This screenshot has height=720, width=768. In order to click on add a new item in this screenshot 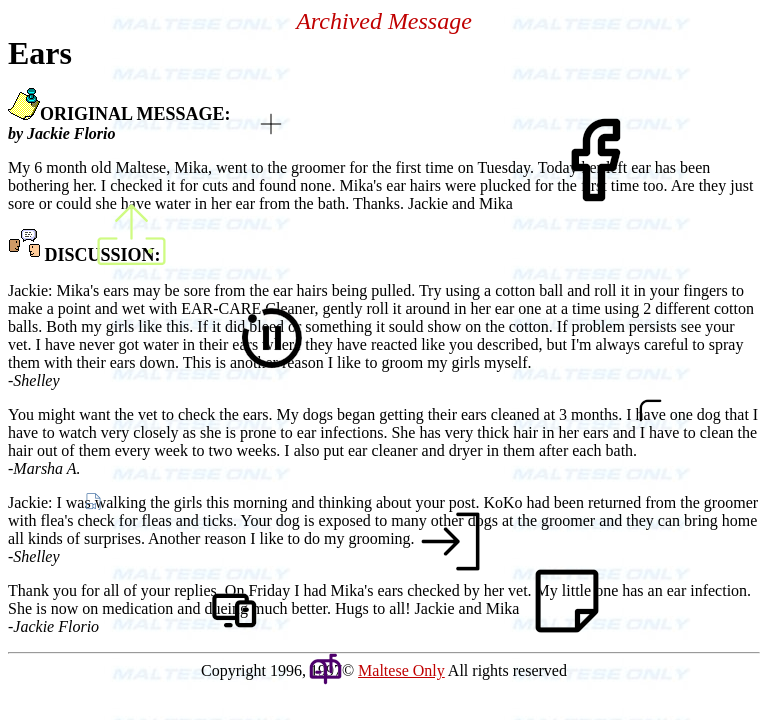, I will do `click(271, 124)`.